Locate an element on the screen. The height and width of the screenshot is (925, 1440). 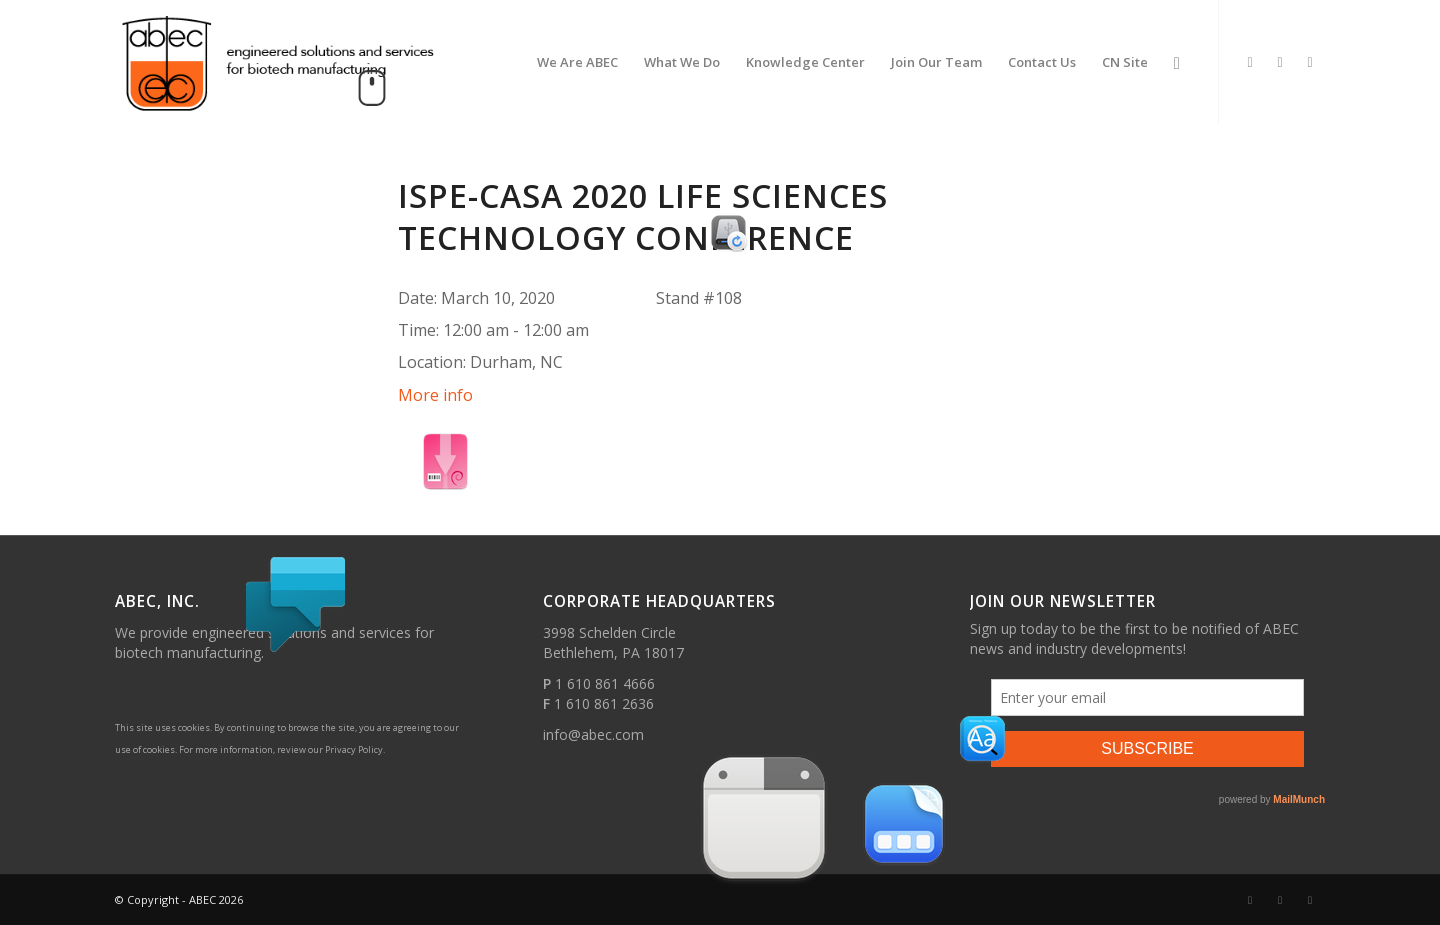
open synaptic package manager is located at coordinates (445, 461).